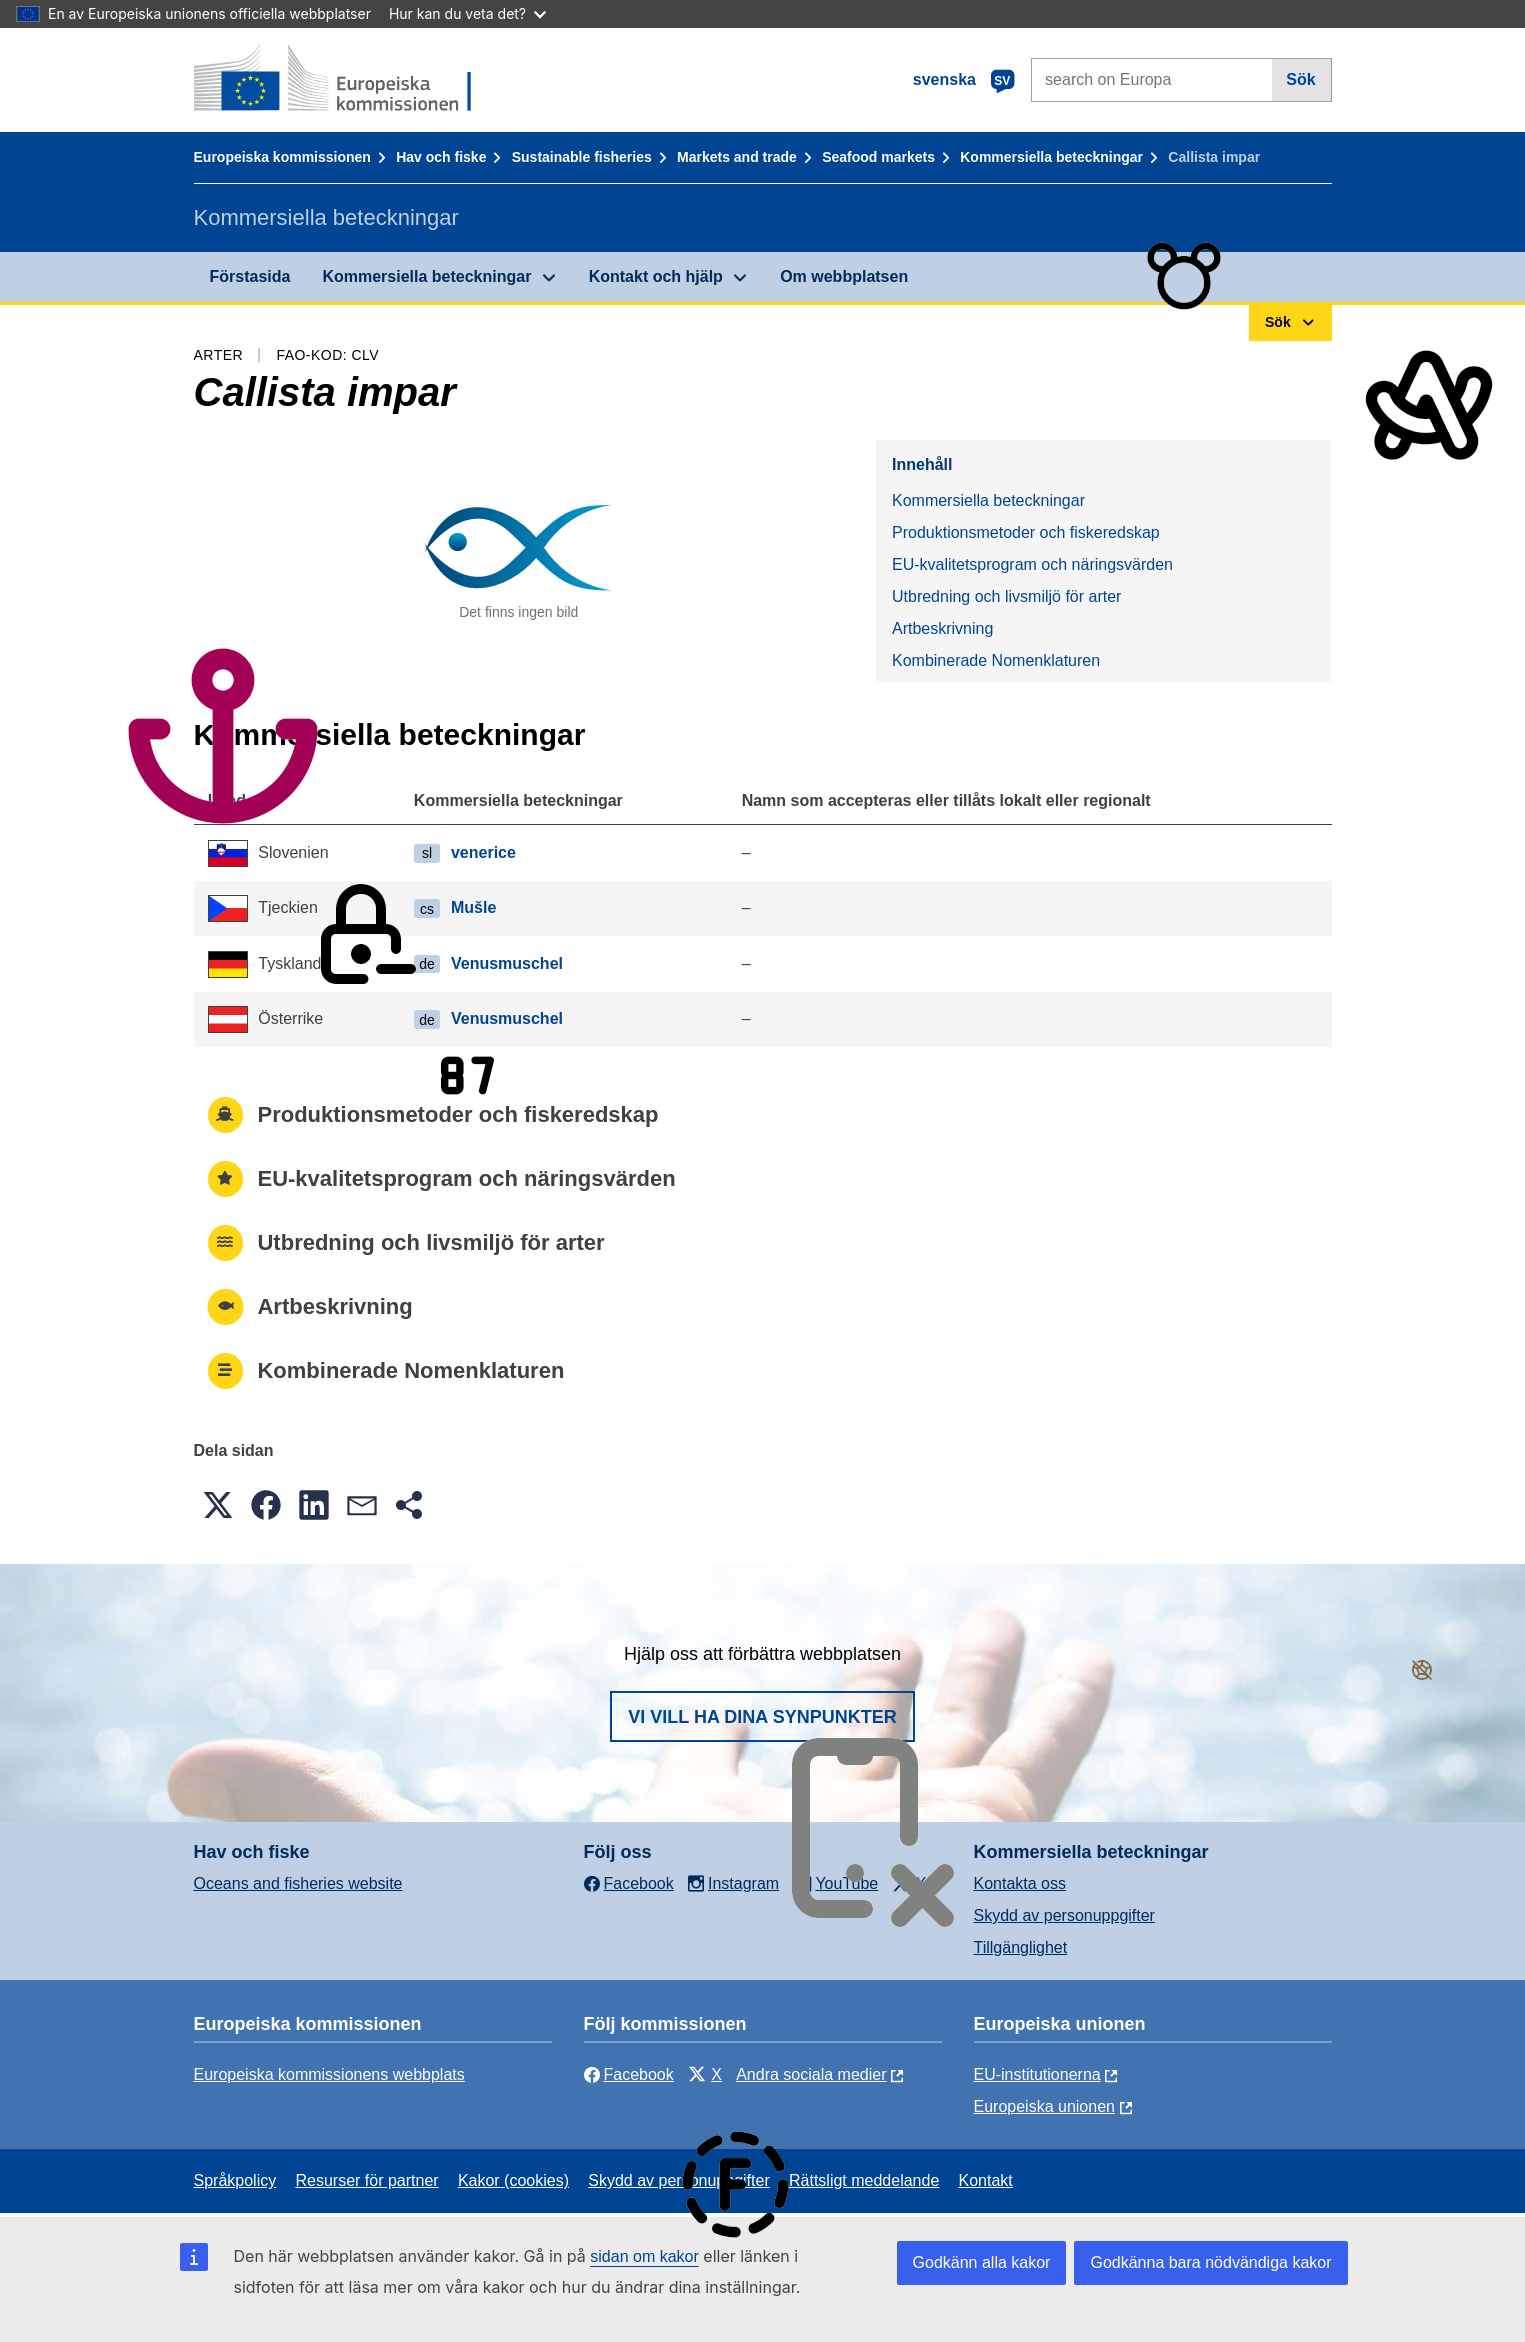 Image resolution: width=1525 pixels, height=2342 pixels. What do you see at coordinates (223, 736) in the screenshot?
I see `navigate to anchor point or bookmark` at bounding box center [223, 736].